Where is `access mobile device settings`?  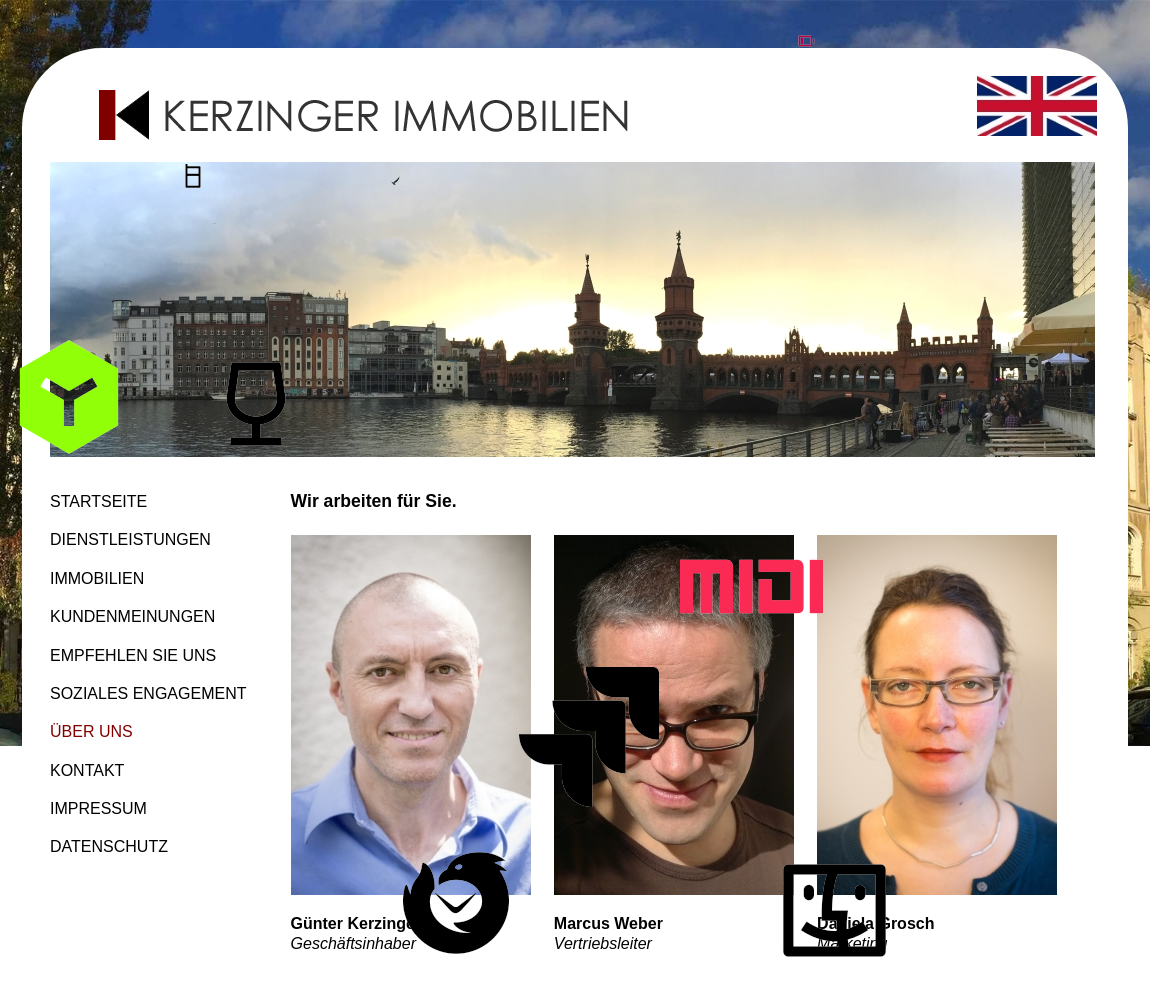 access mobile device settings is located at coordinates (193, 177).